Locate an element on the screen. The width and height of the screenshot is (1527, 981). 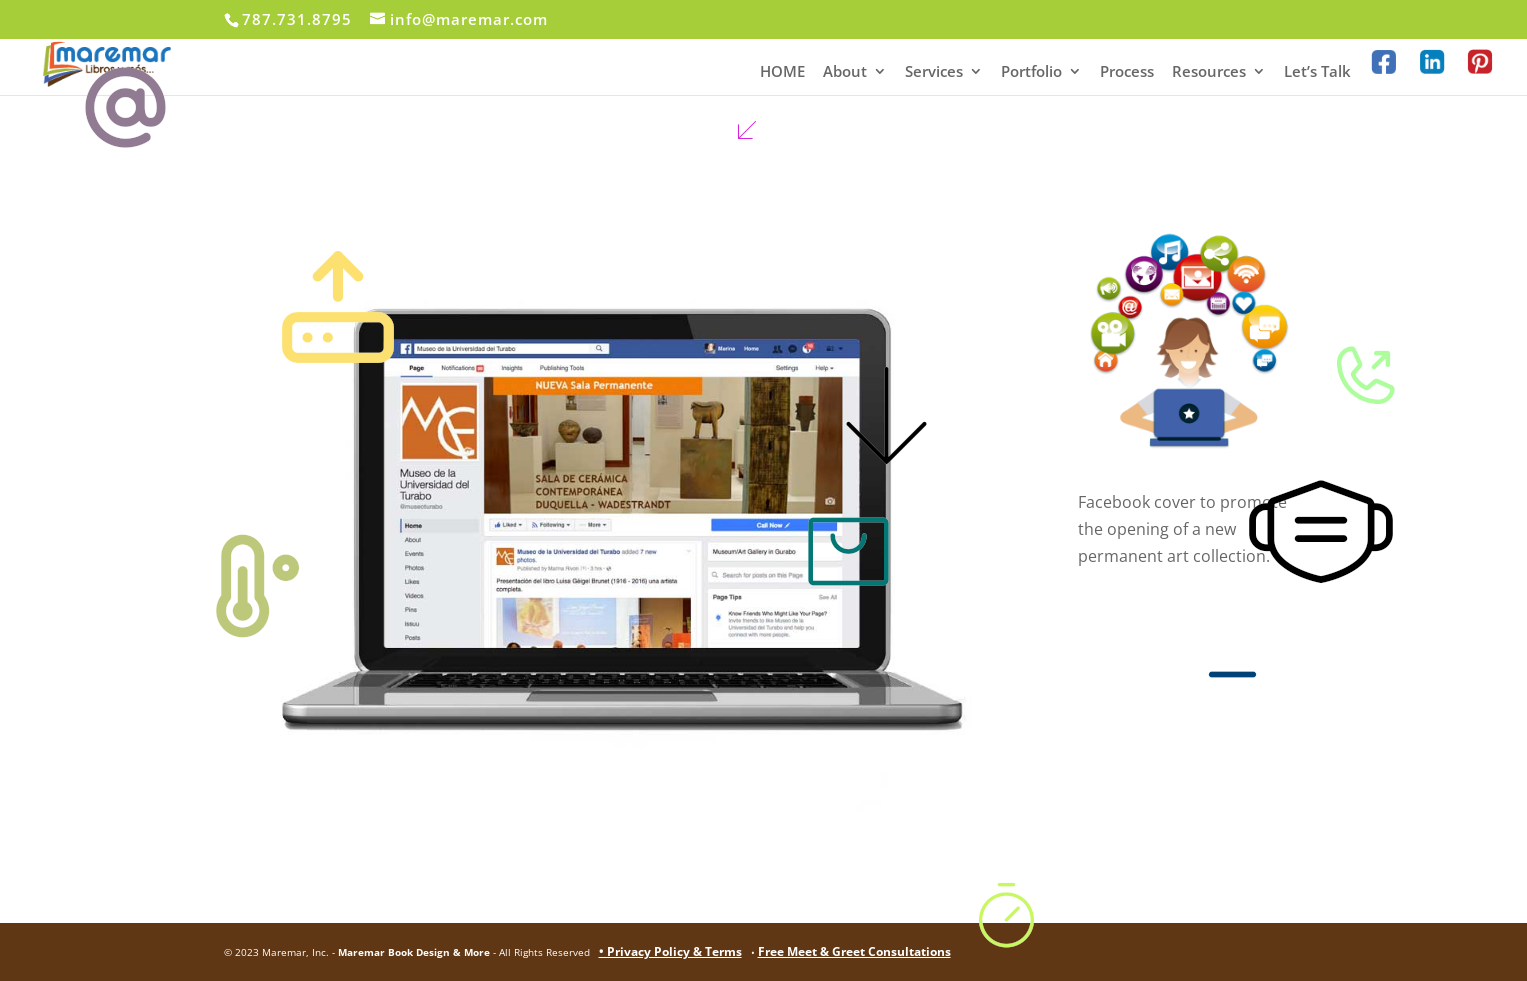
upload files to local storage or drive is located at coordinates (338, 307).